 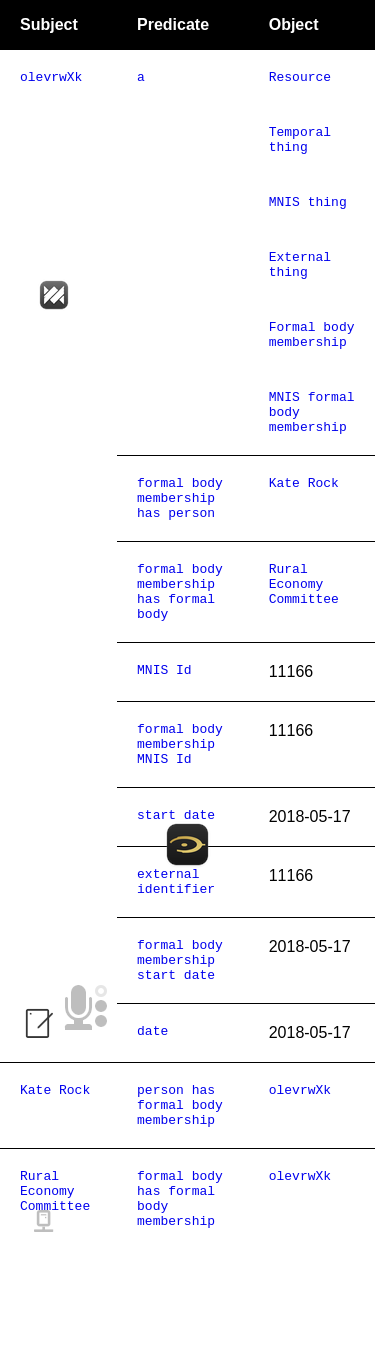 I want to click on indicates a connected PDA or tablet device, so click(x=37, y=1022).